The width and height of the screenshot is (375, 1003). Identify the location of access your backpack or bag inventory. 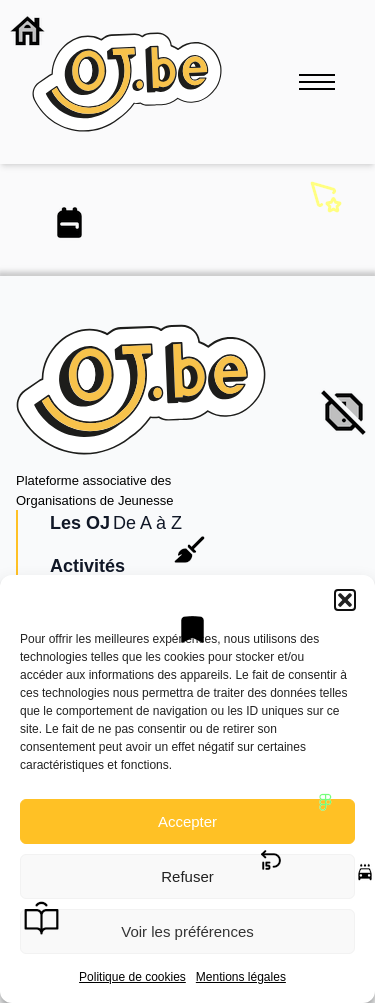
(69, 222).